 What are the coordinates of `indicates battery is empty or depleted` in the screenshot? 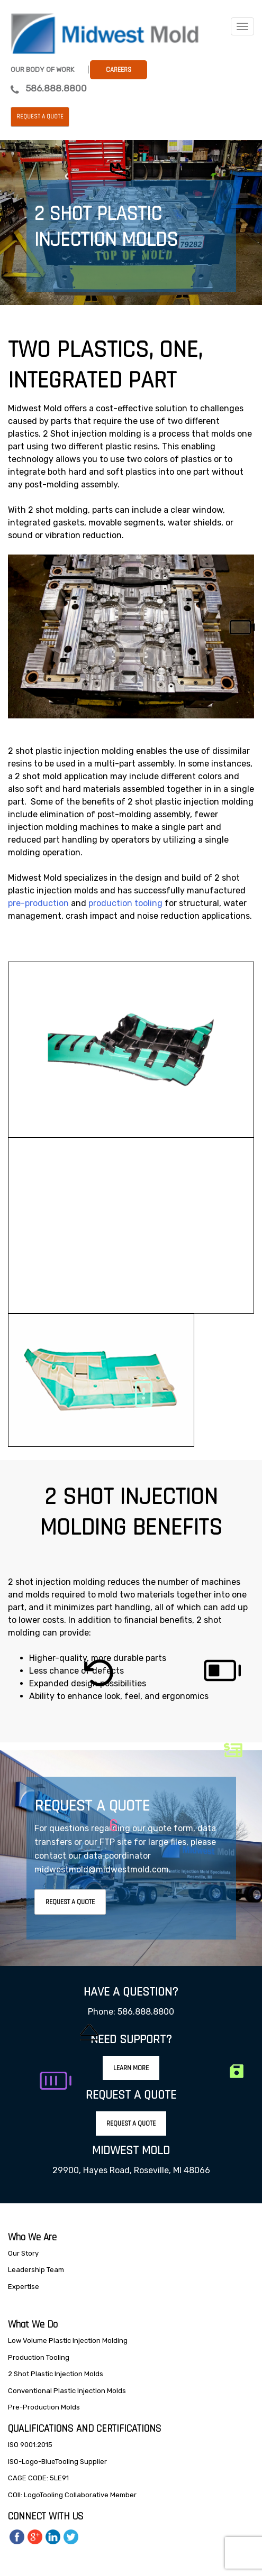 It's located at (241, 627).